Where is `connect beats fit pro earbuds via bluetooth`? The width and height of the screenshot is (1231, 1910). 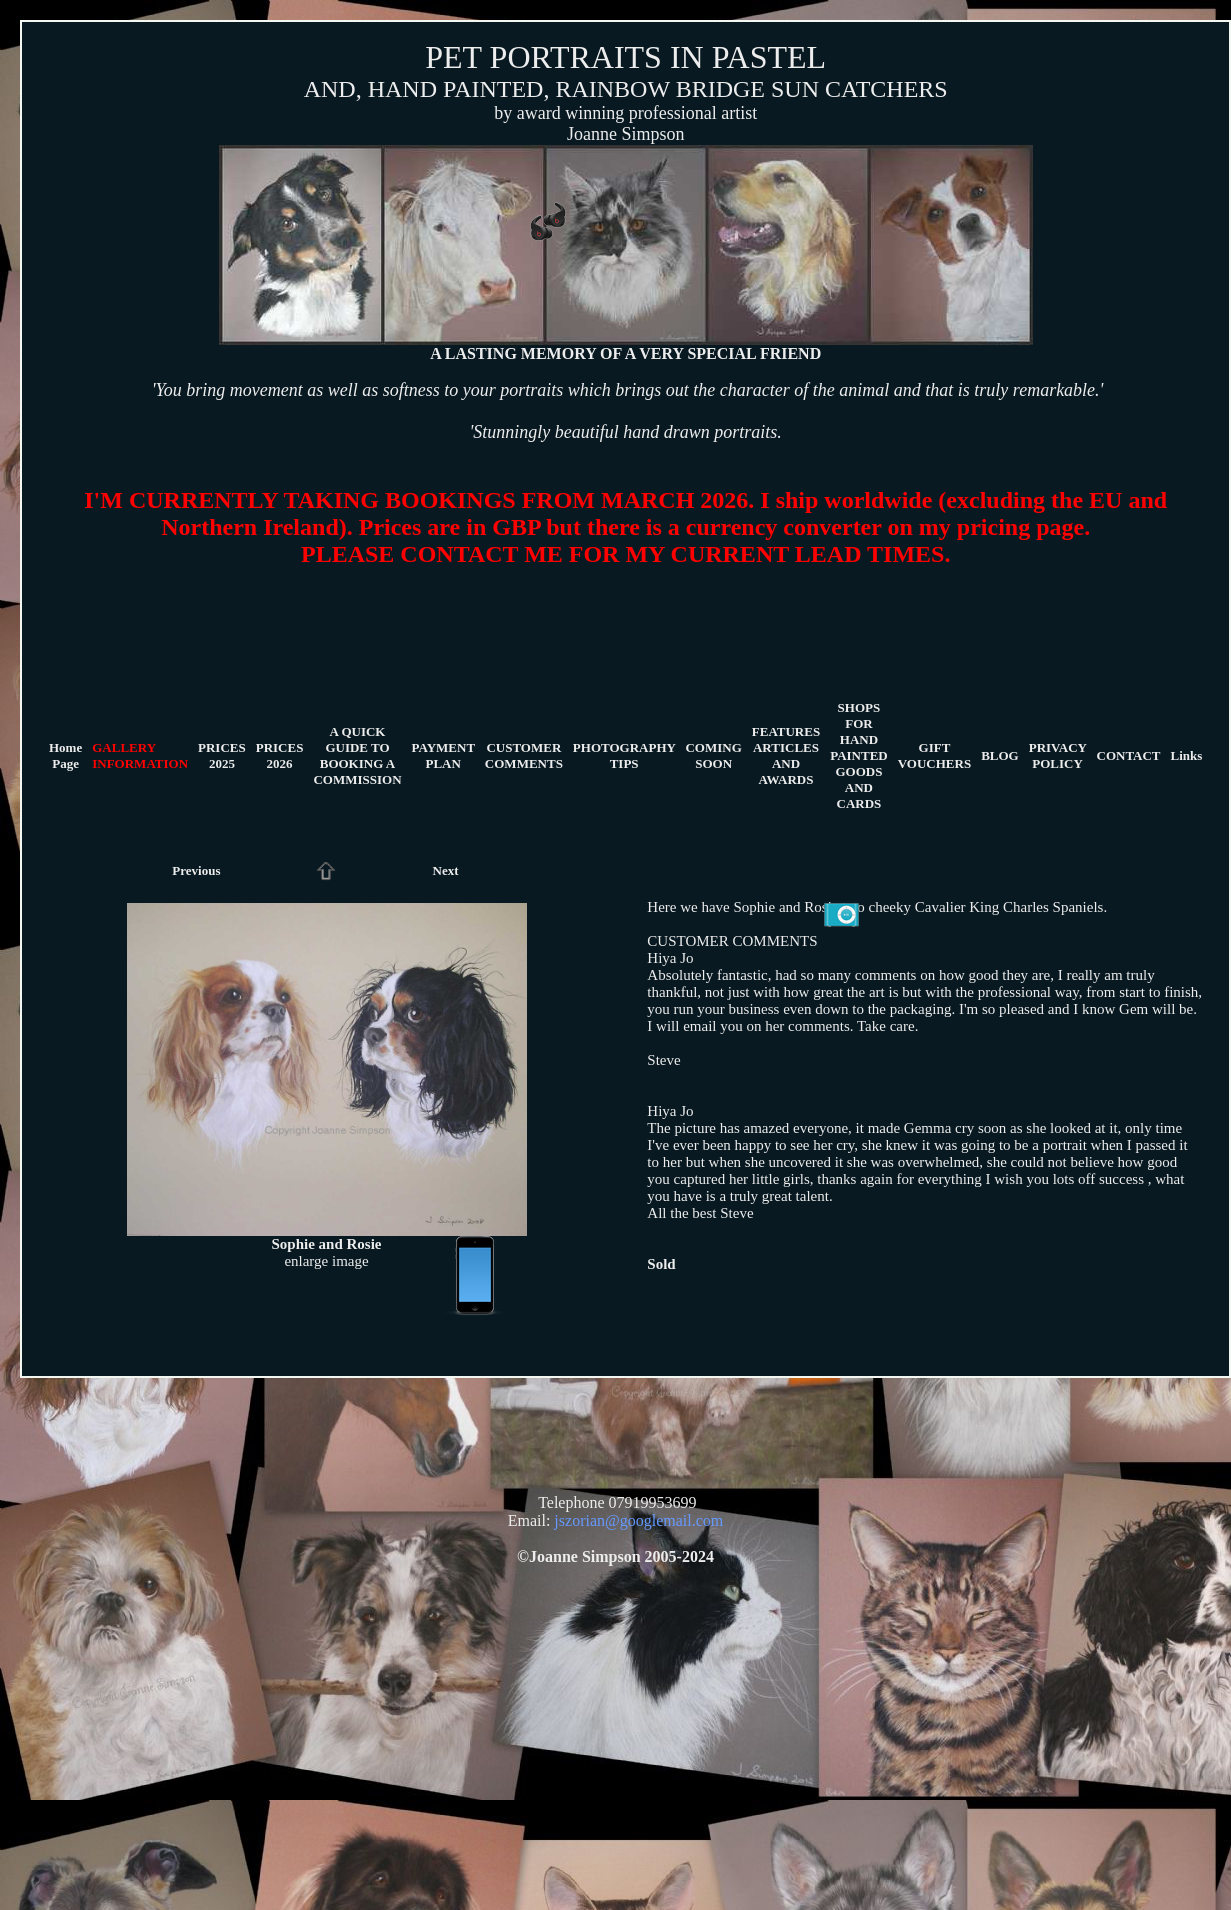
connect beats fit pro earbuds via bluetooth is located at coordinates (548, 222).